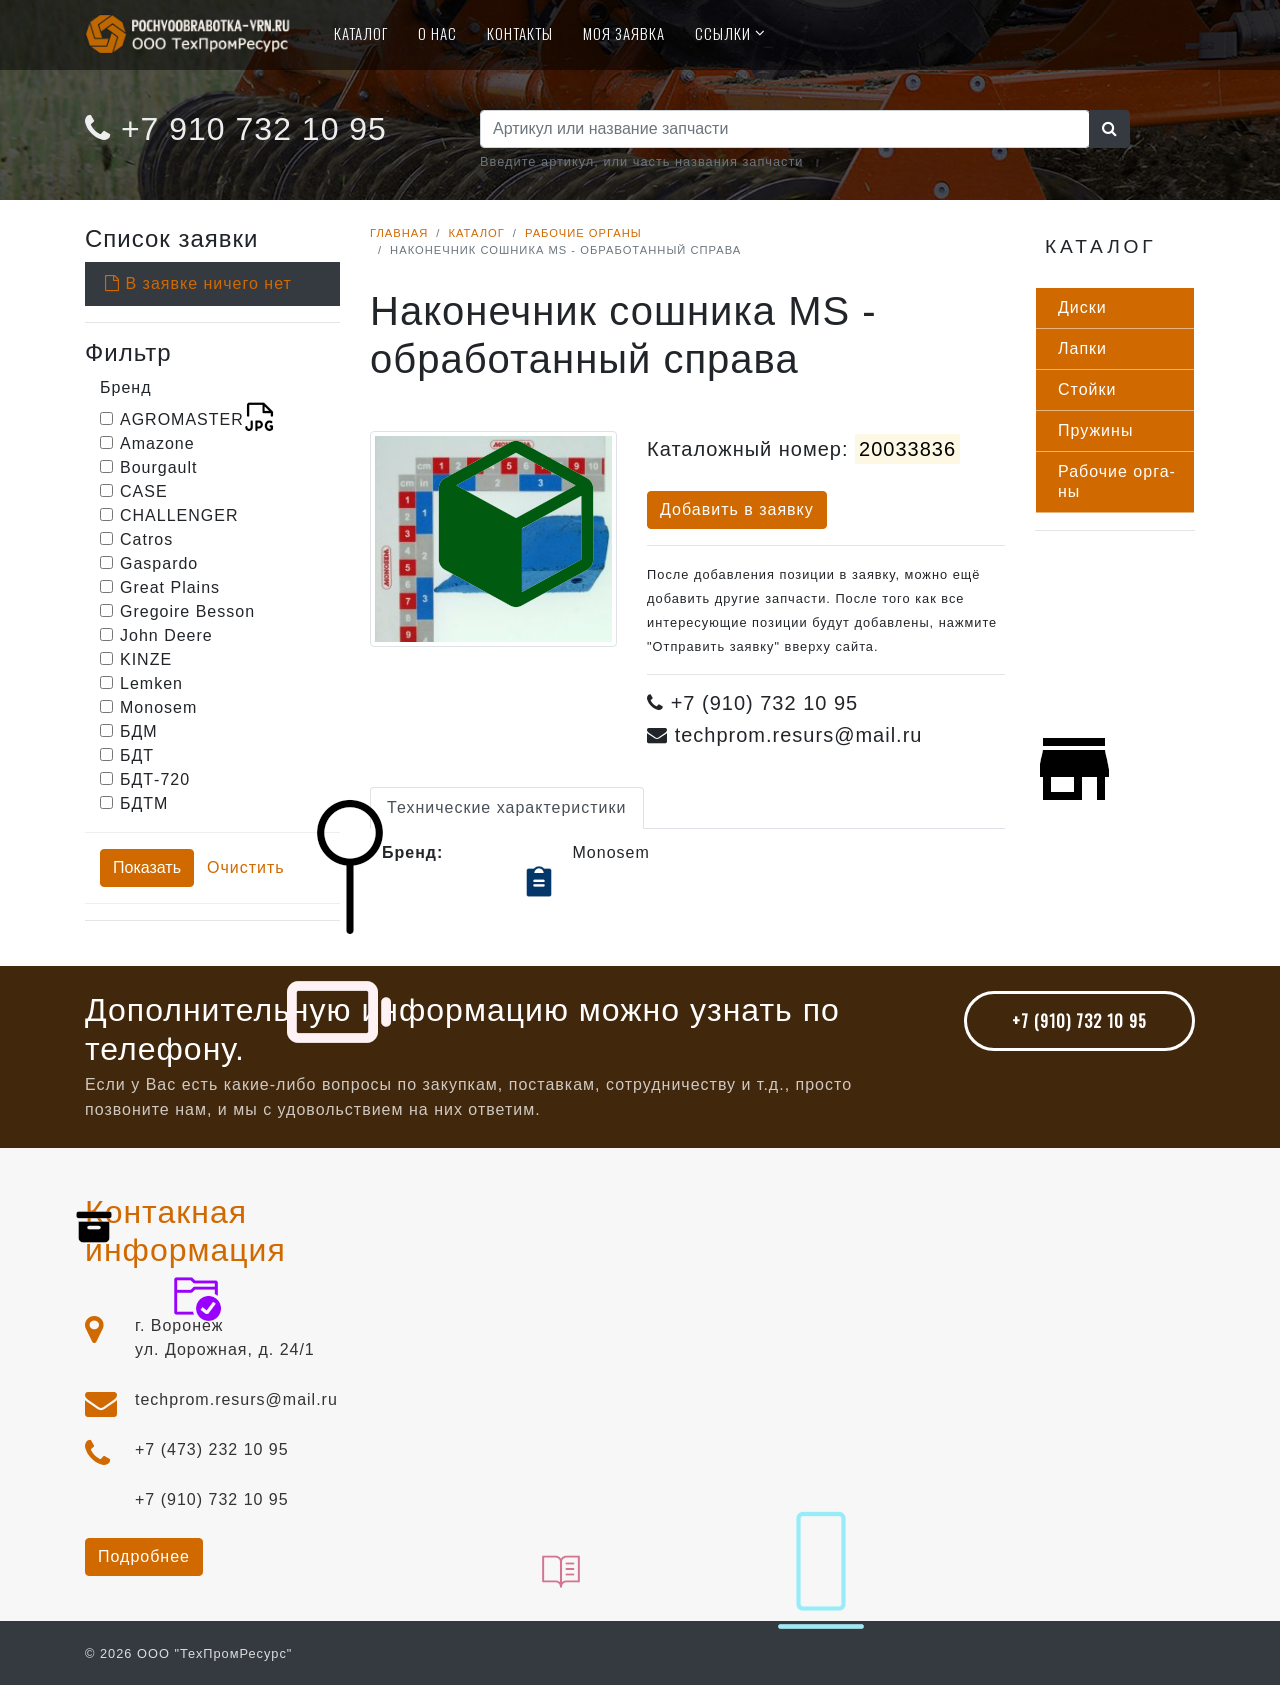 Image resolution: width=1280 pixels, height=1685 pixels. Describe the element at coordinates (1074, 769) in the screenshot. I see `browse or open the store` at that location.